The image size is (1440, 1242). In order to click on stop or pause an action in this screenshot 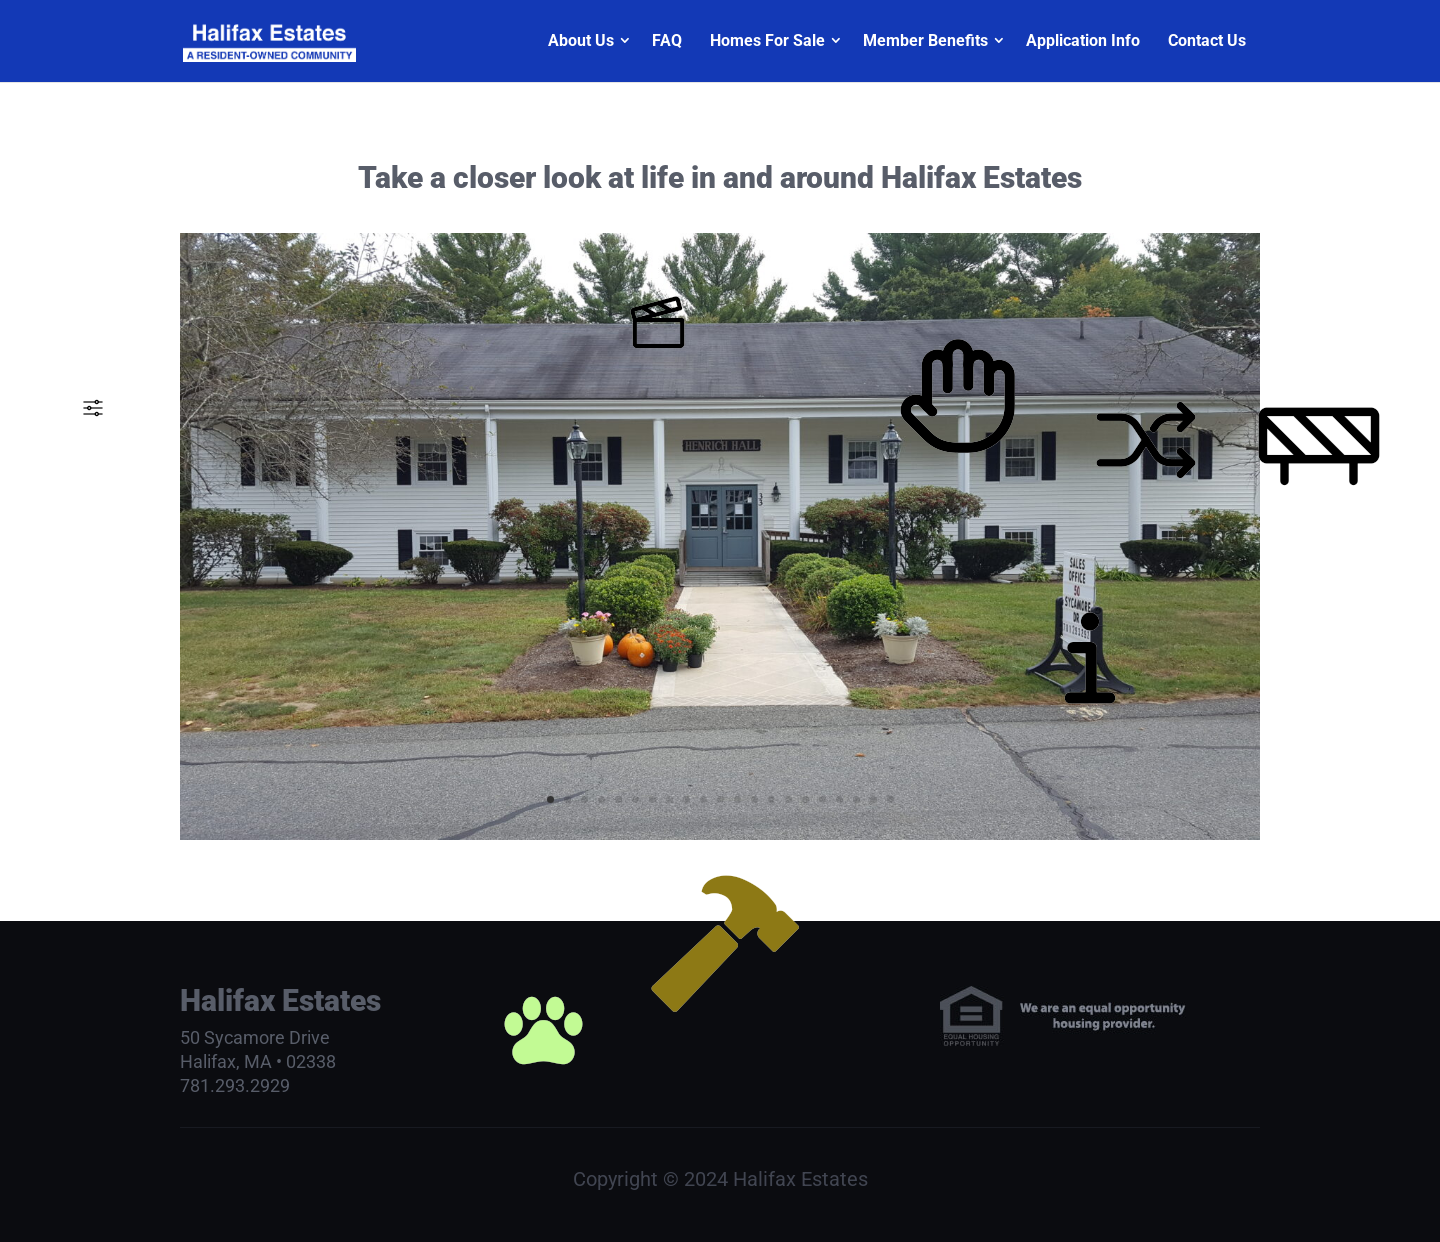, I will do `click(958, 396)`.